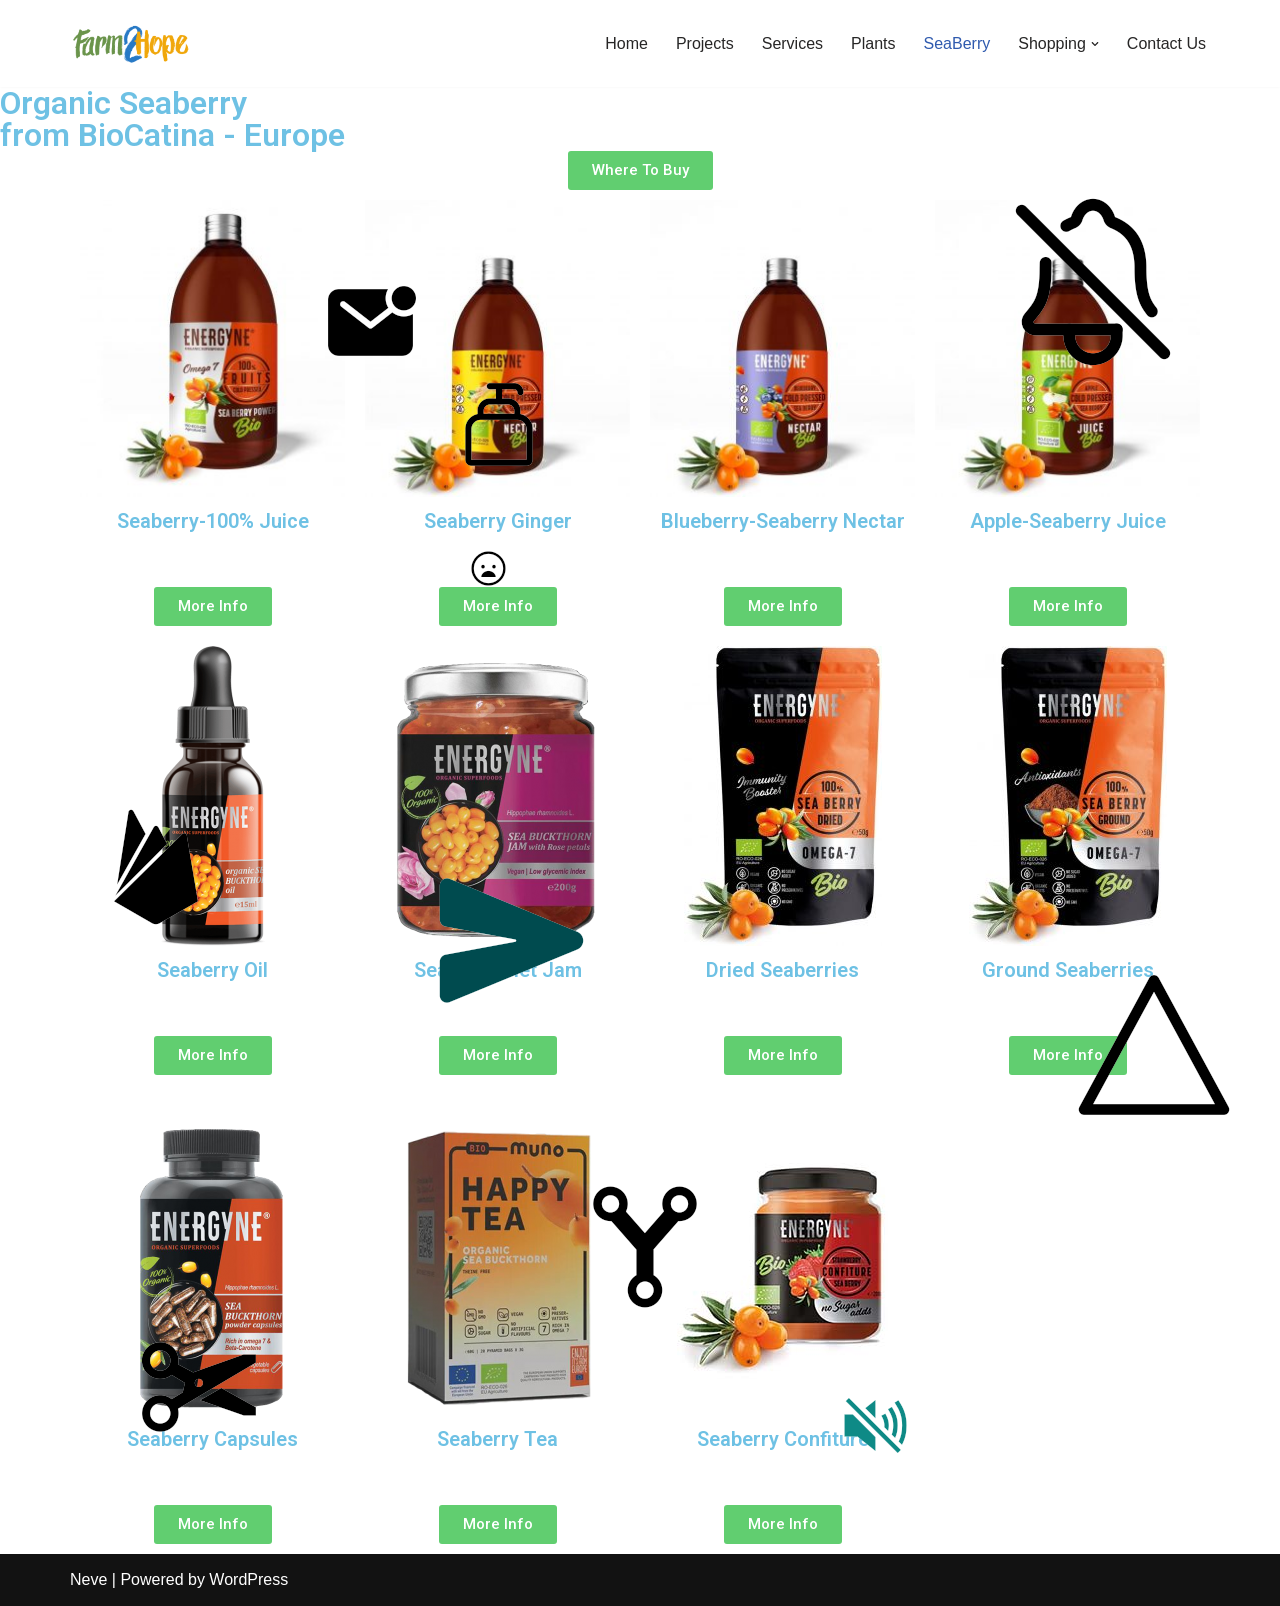  What do you see at coordinates (199, 1387) in the screenshot?
I see `cut selected text or content` at bounding box center [199, 1387].